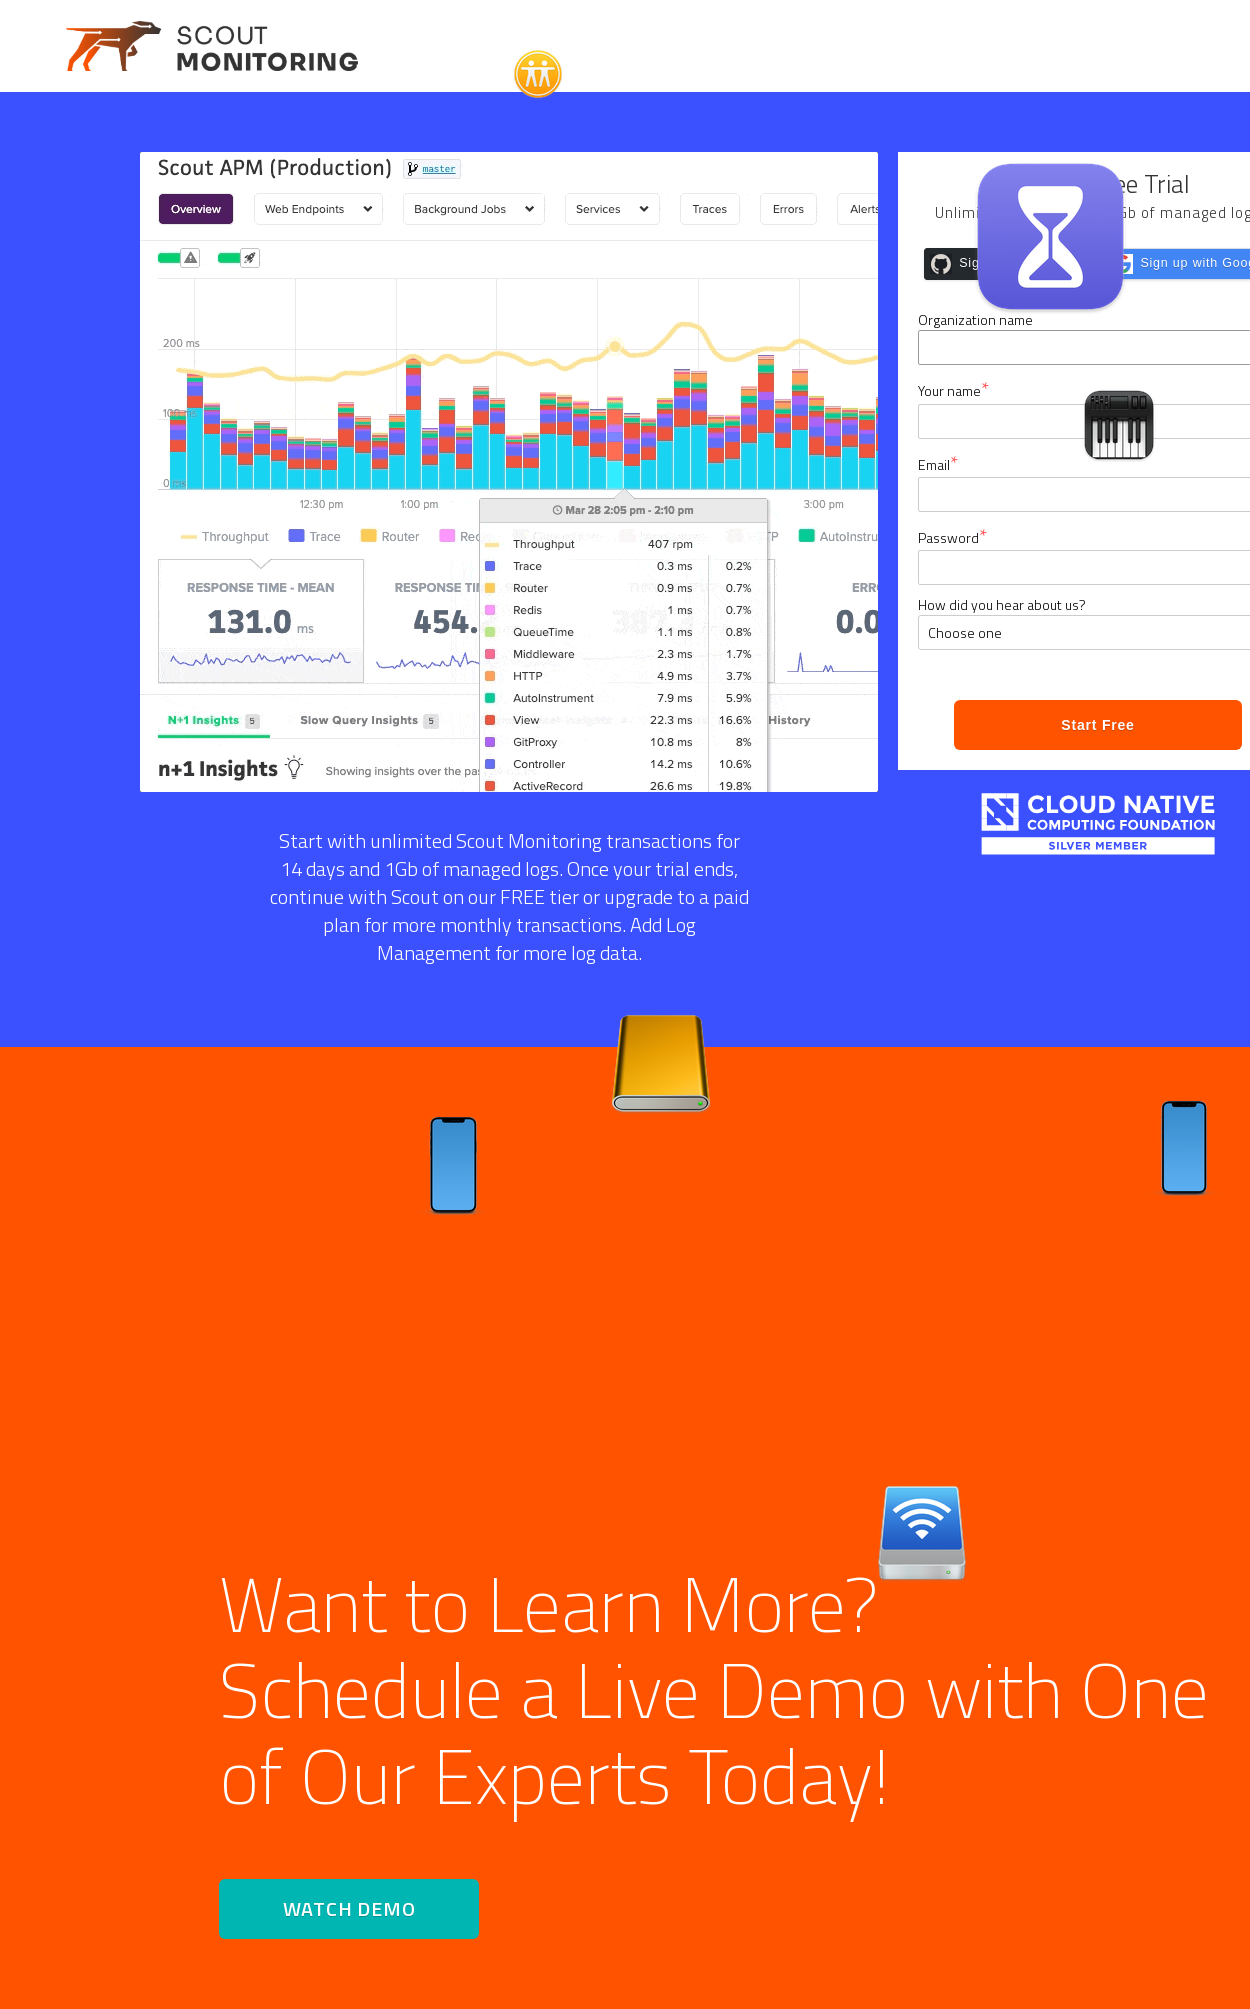 Image resolution: width=1250 pixels, height=2009 pixels. I want to click on open audio midi setup utility, so click(1119, 425).